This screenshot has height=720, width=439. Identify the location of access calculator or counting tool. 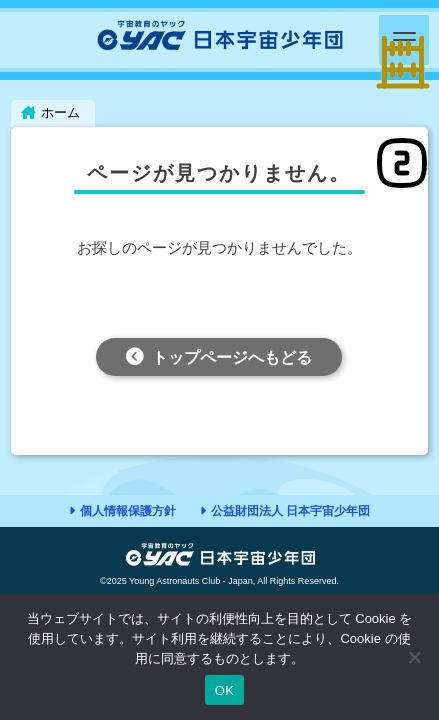
(403, 62).